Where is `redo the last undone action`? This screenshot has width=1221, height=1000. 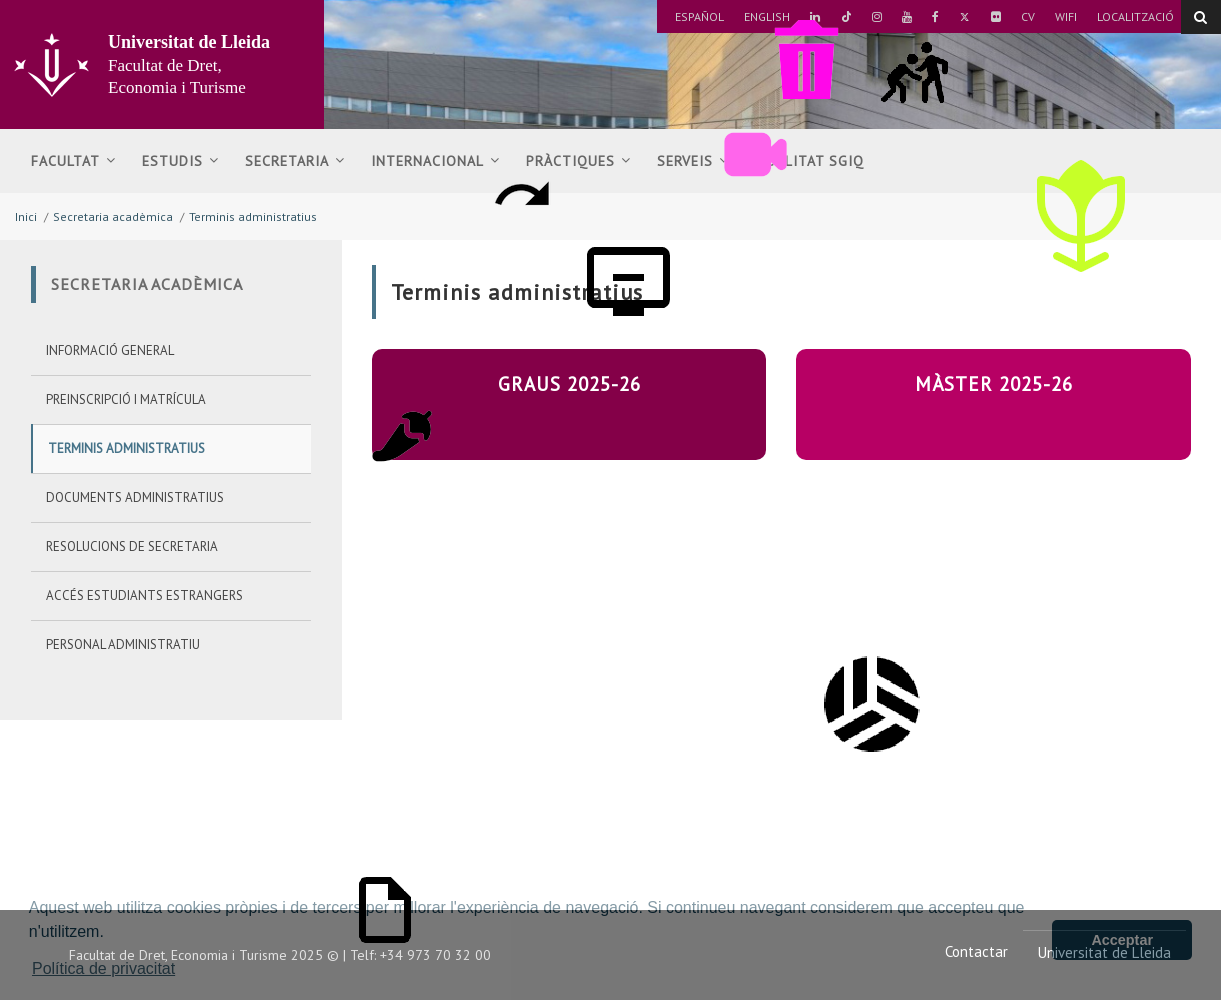
redo the last undone action is located at coordinates (522, 194).